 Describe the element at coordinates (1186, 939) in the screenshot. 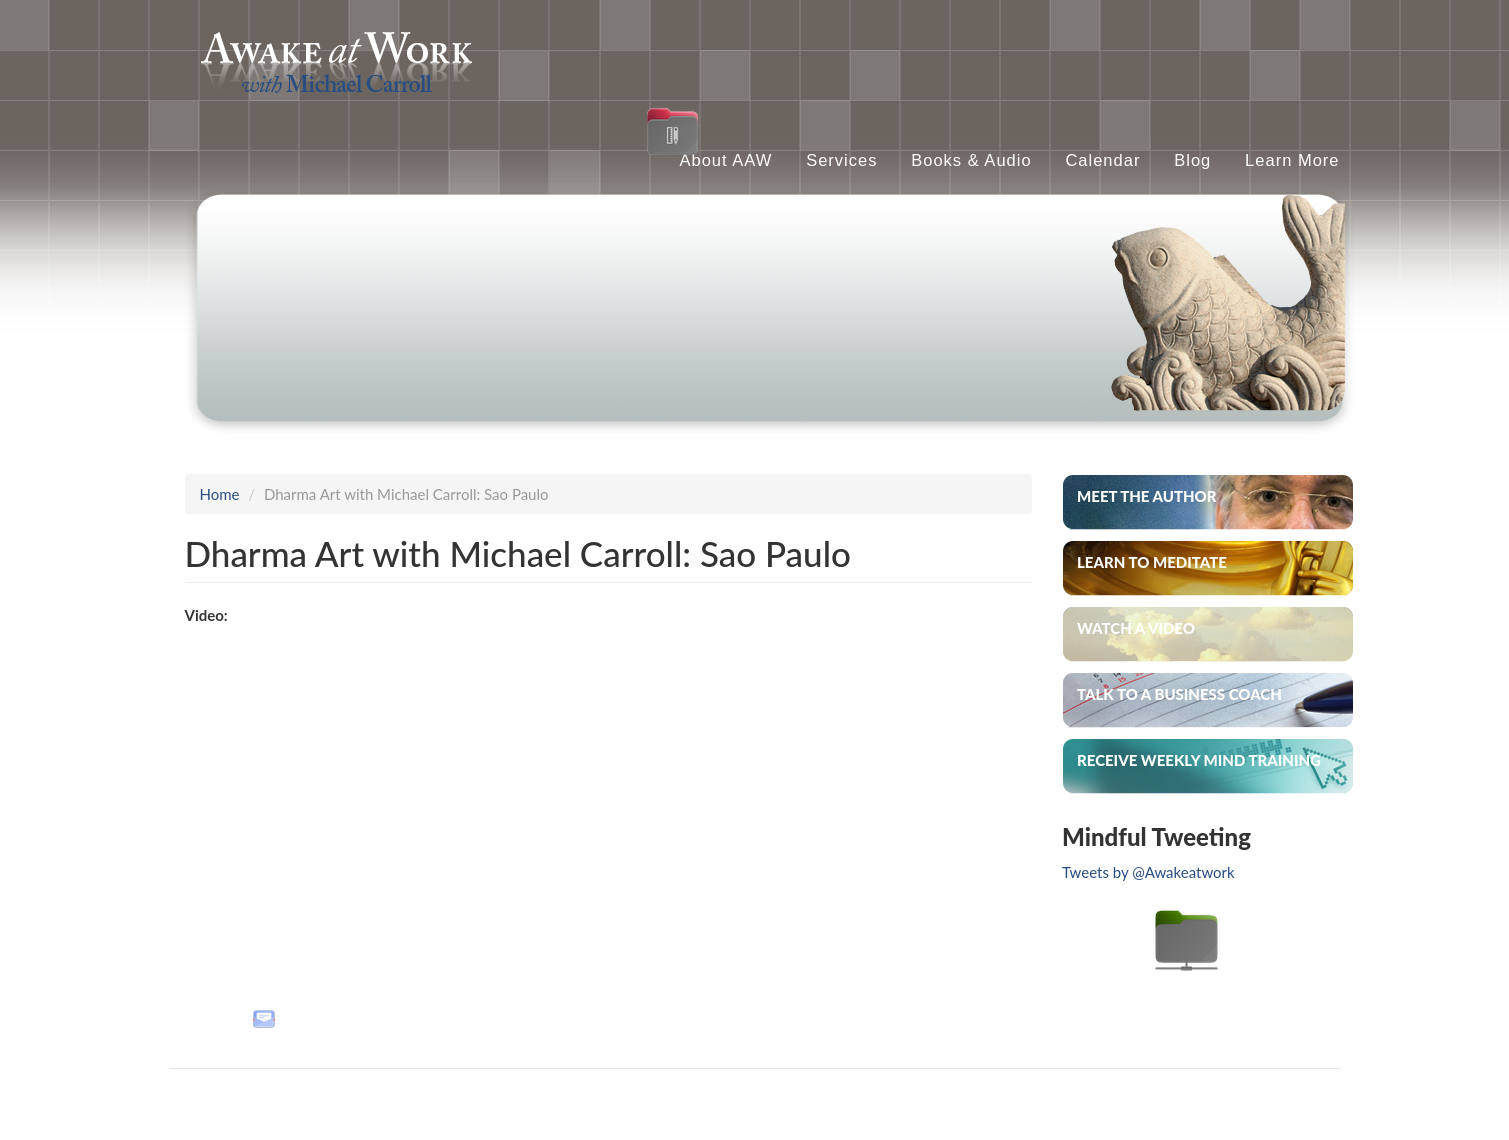

I see `access a remote or network folder` at that location.